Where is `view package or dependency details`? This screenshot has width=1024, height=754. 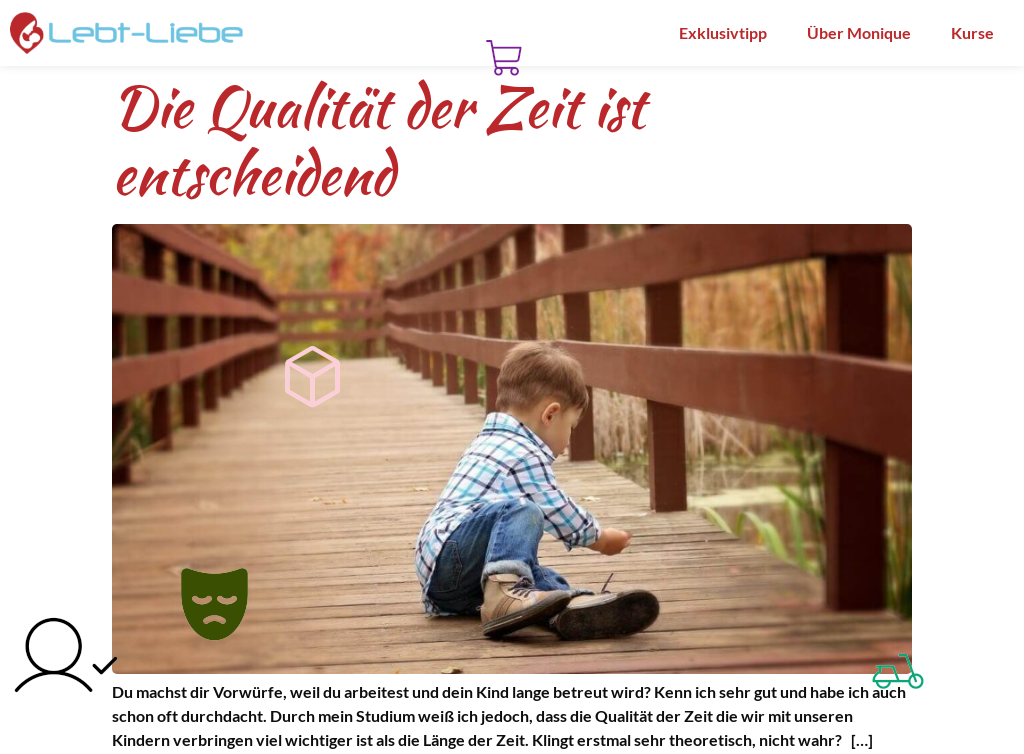
view package or dependency details is located at coordinates (312, 377).